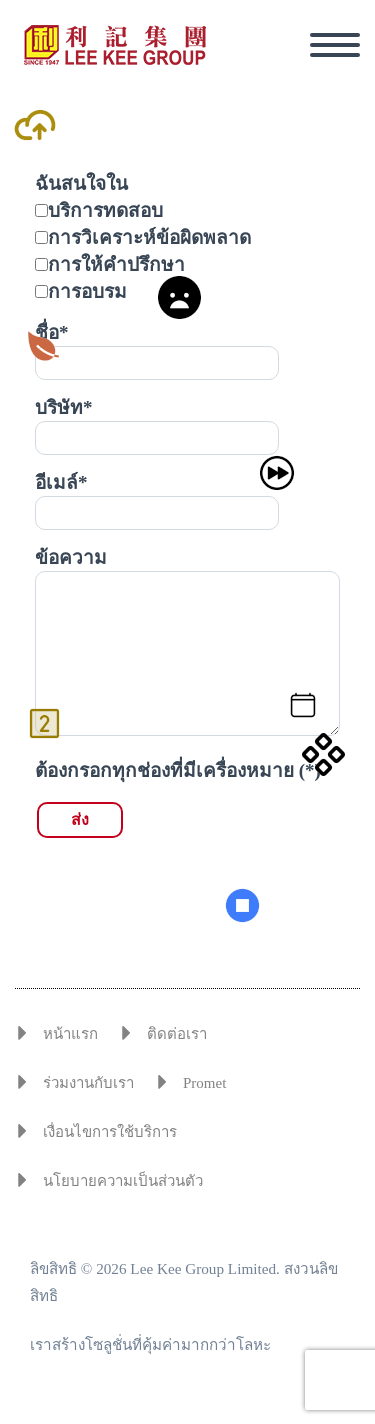 The height and width of the screenshot is (1424, 375). Describe the element at coordinates (43, 346) in the screenshot. I see `indicates eco-friendly or sustainable option` at that location.